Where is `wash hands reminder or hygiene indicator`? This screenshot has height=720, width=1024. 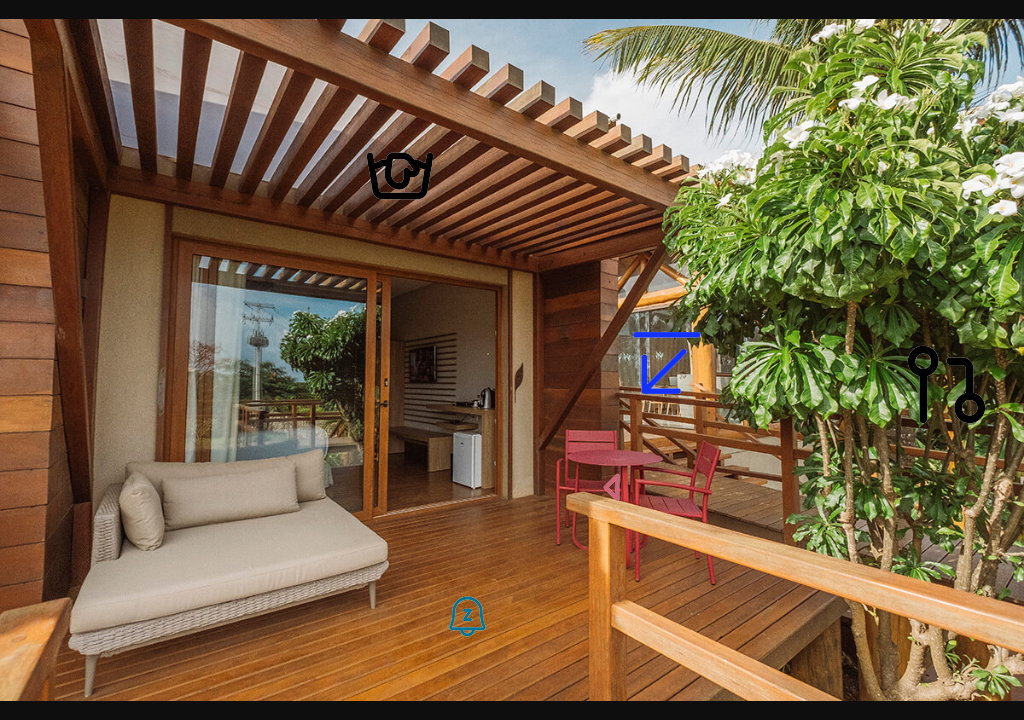
wash hands reminder or hygiene indicator is located at coordinates (400, 176).